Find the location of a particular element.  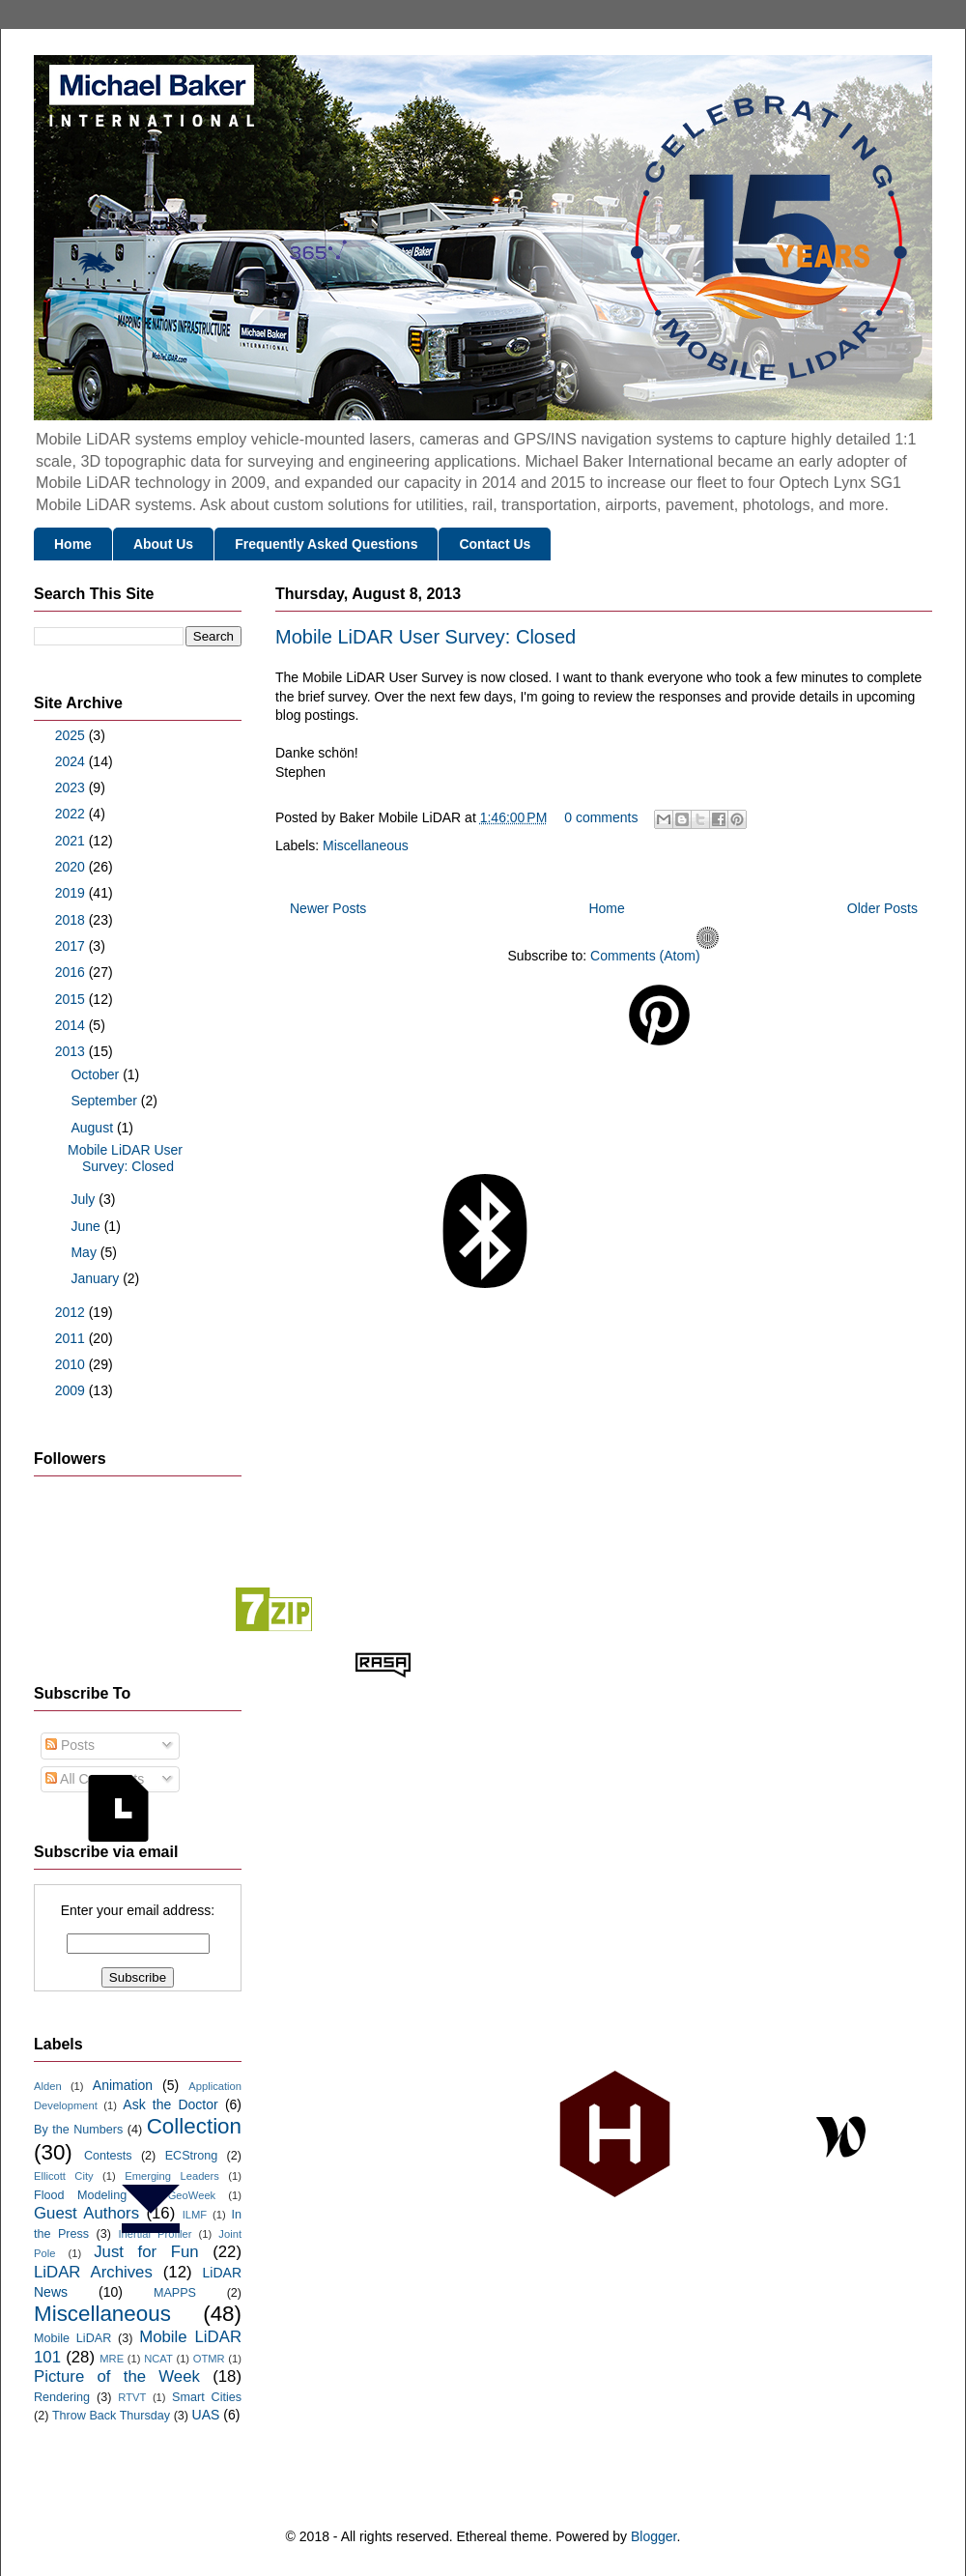

open the Pinterest app is located at coordinates (659, 1015).